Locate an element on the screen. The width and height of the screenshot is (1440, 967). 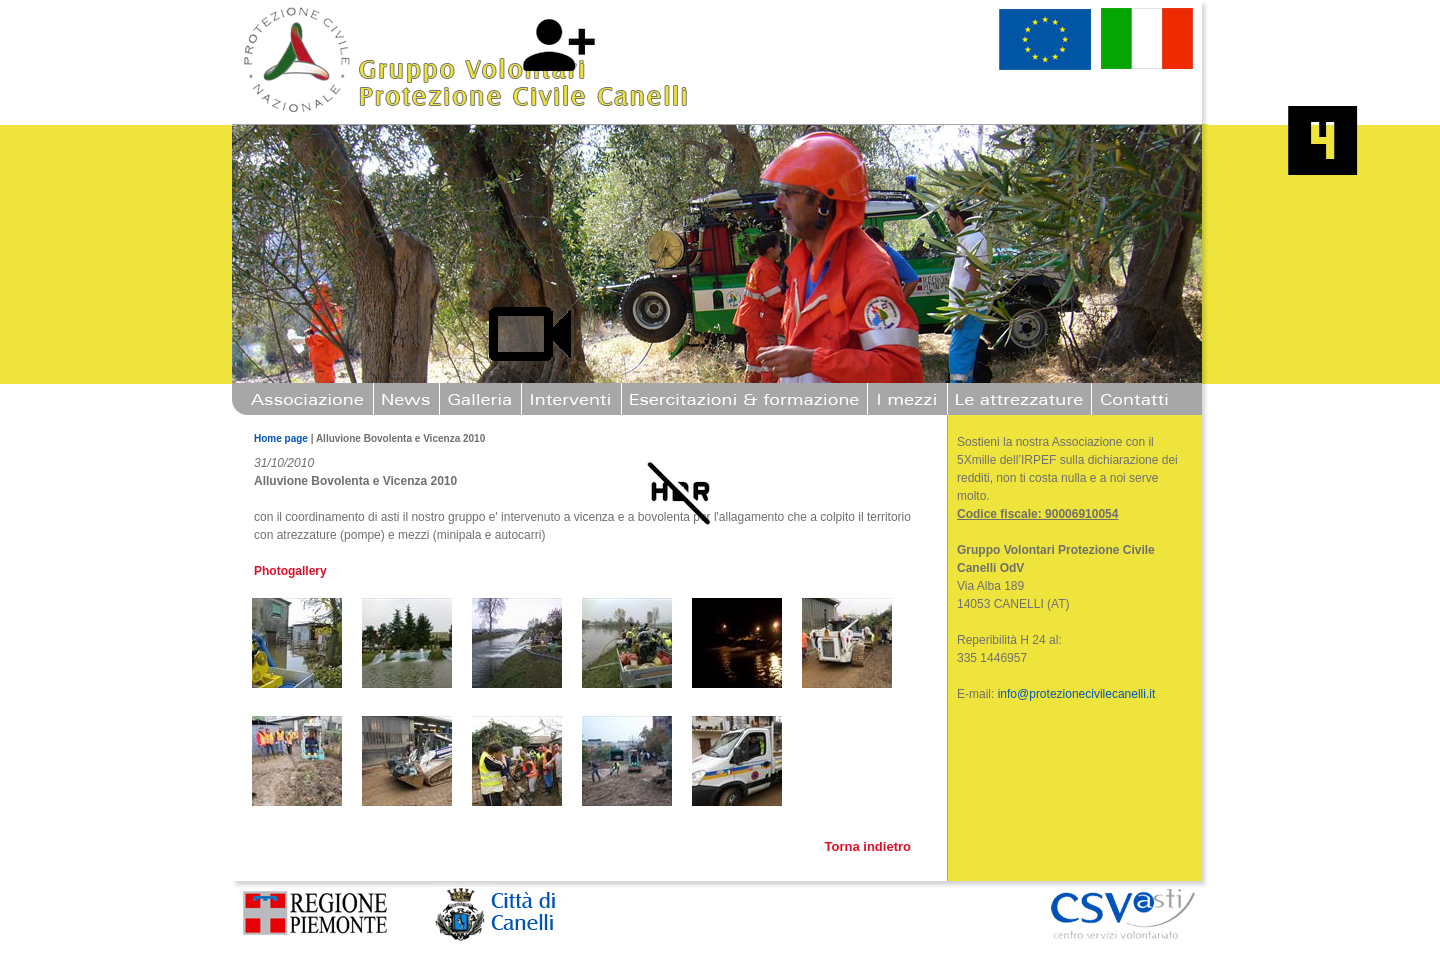
select filter or preset number 4 is located at coordinates (1322, 140).